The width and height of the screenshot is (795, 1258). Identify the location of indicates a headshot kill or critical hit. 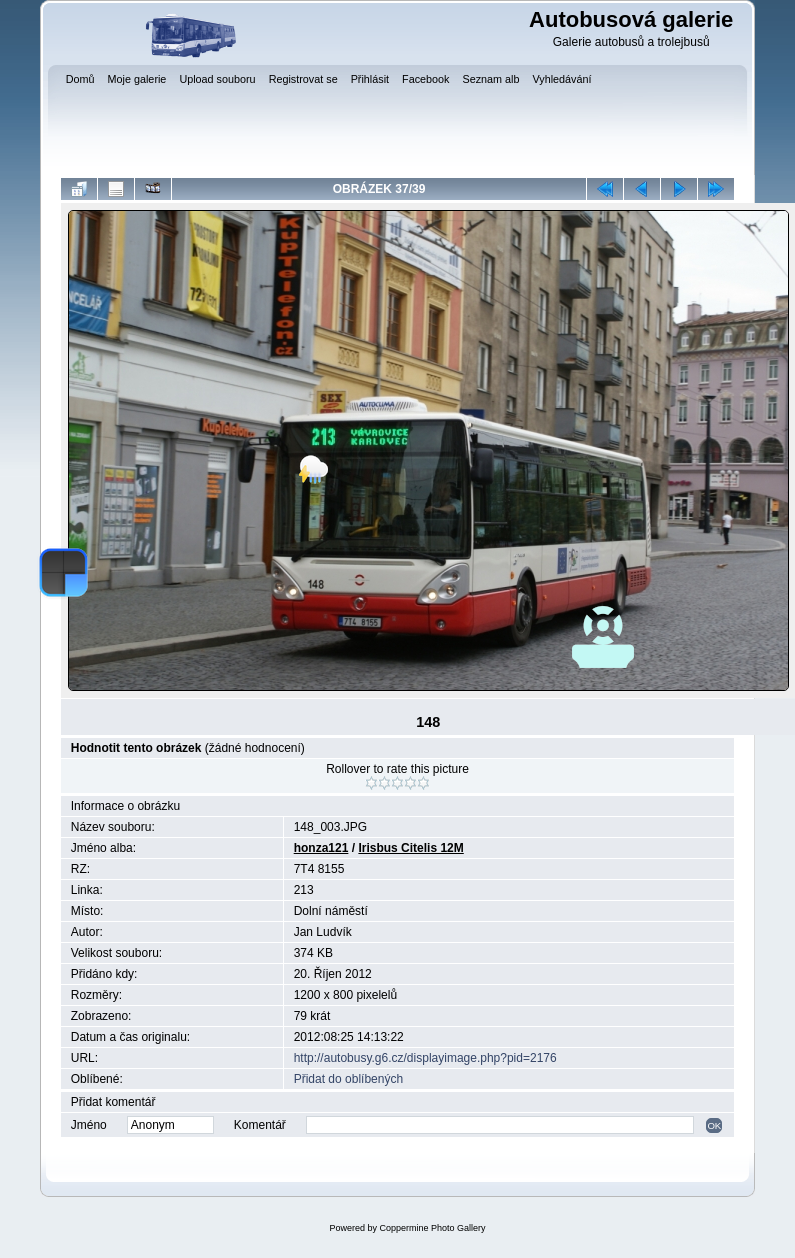
(603, 637).